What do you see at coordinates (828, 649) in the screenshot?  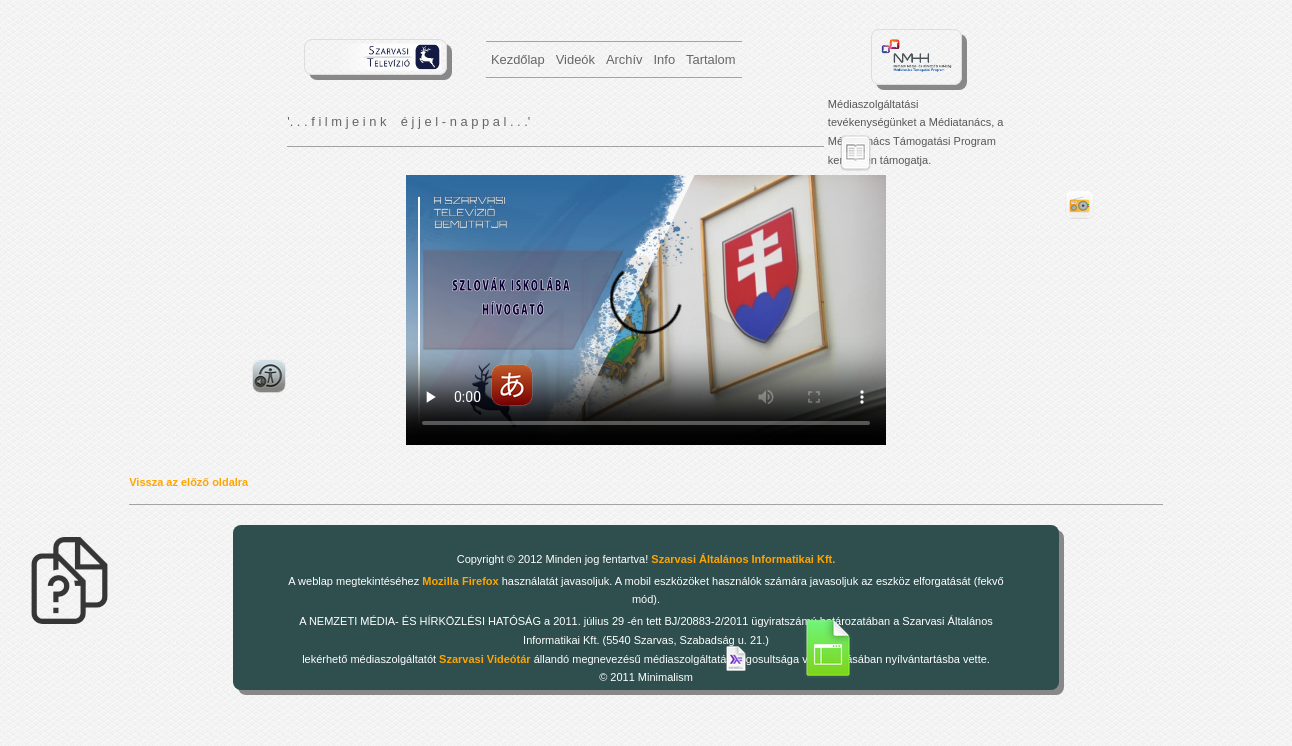 I see `a QML source code file` at bounding box center [828, 649].